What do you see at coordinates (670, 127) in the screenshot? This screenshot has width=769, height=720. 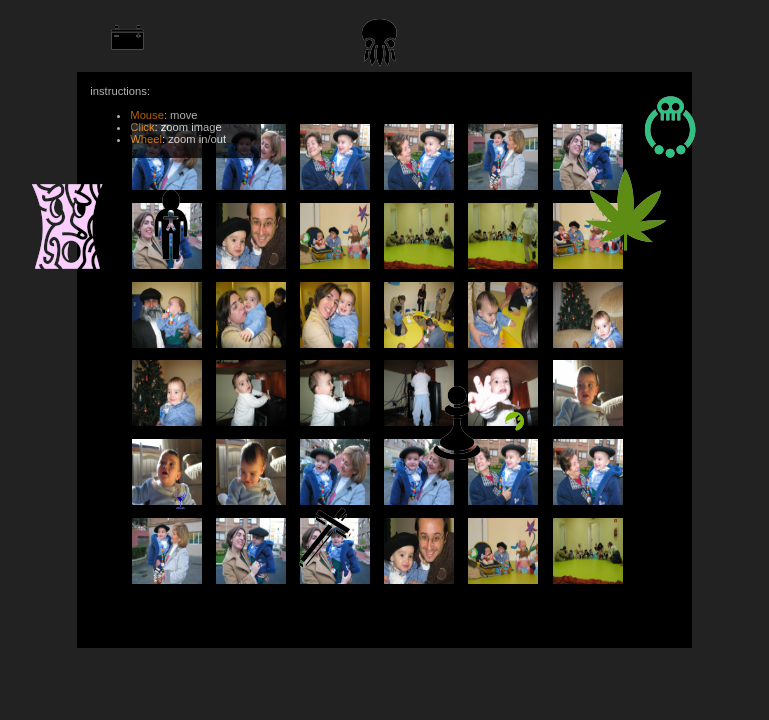 I see `equip a skull ring accessory` at bounding box center [670, 127].